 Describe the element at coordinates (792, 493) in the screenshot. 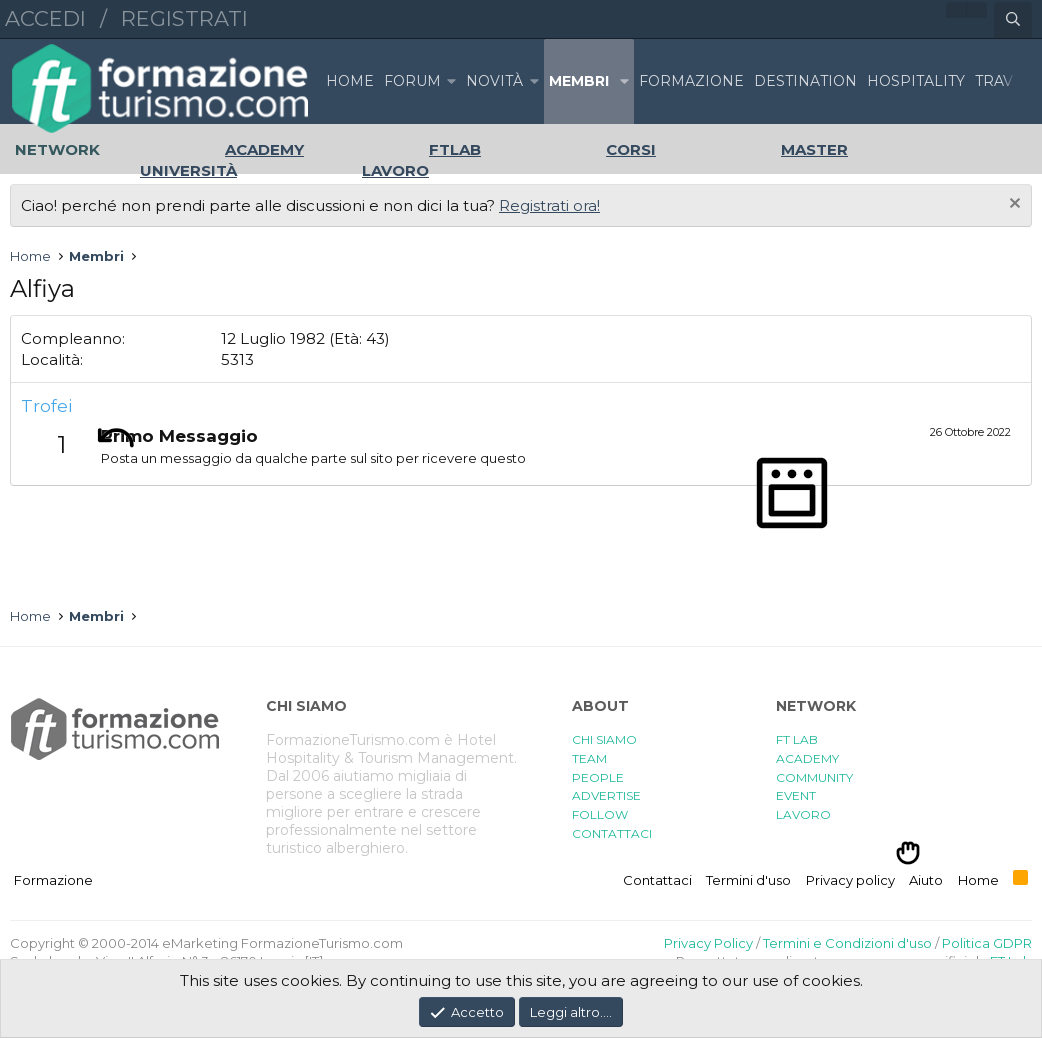

I see `access kitchen or cooking appliance controls` at that location.